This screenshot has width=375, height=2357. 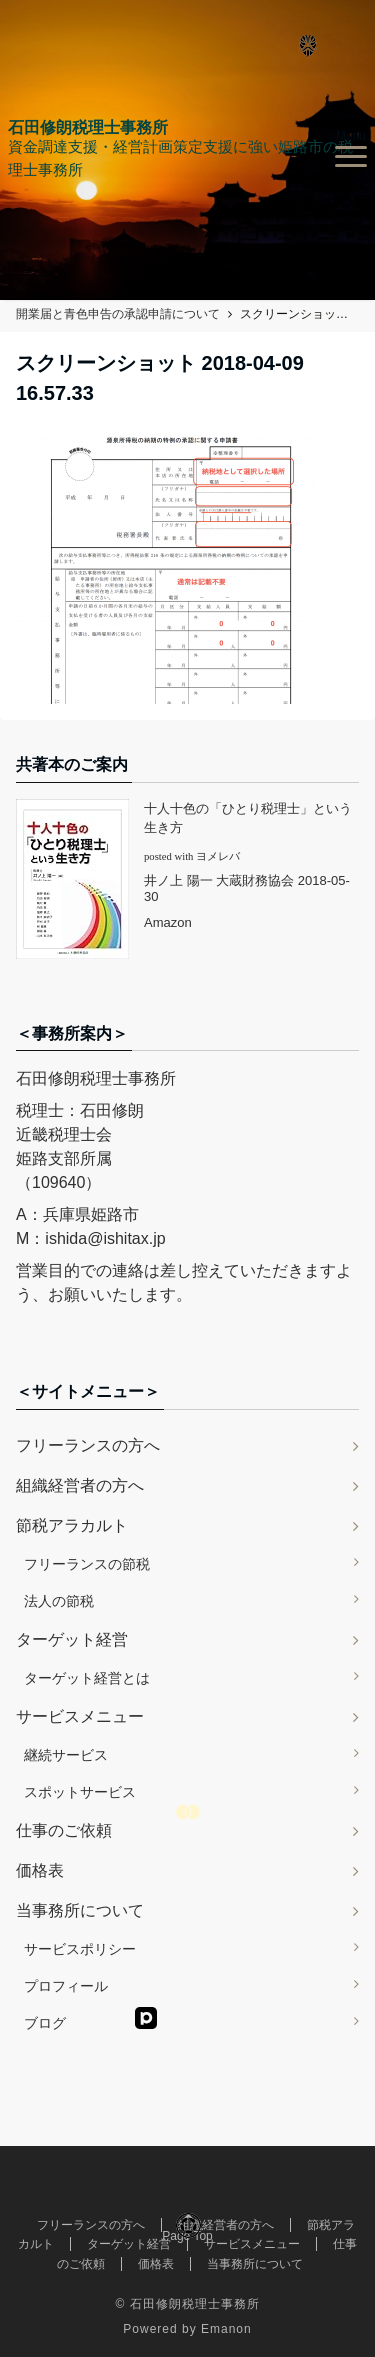 I want to click on pay with mastercard, so click(x=188, y=1812).